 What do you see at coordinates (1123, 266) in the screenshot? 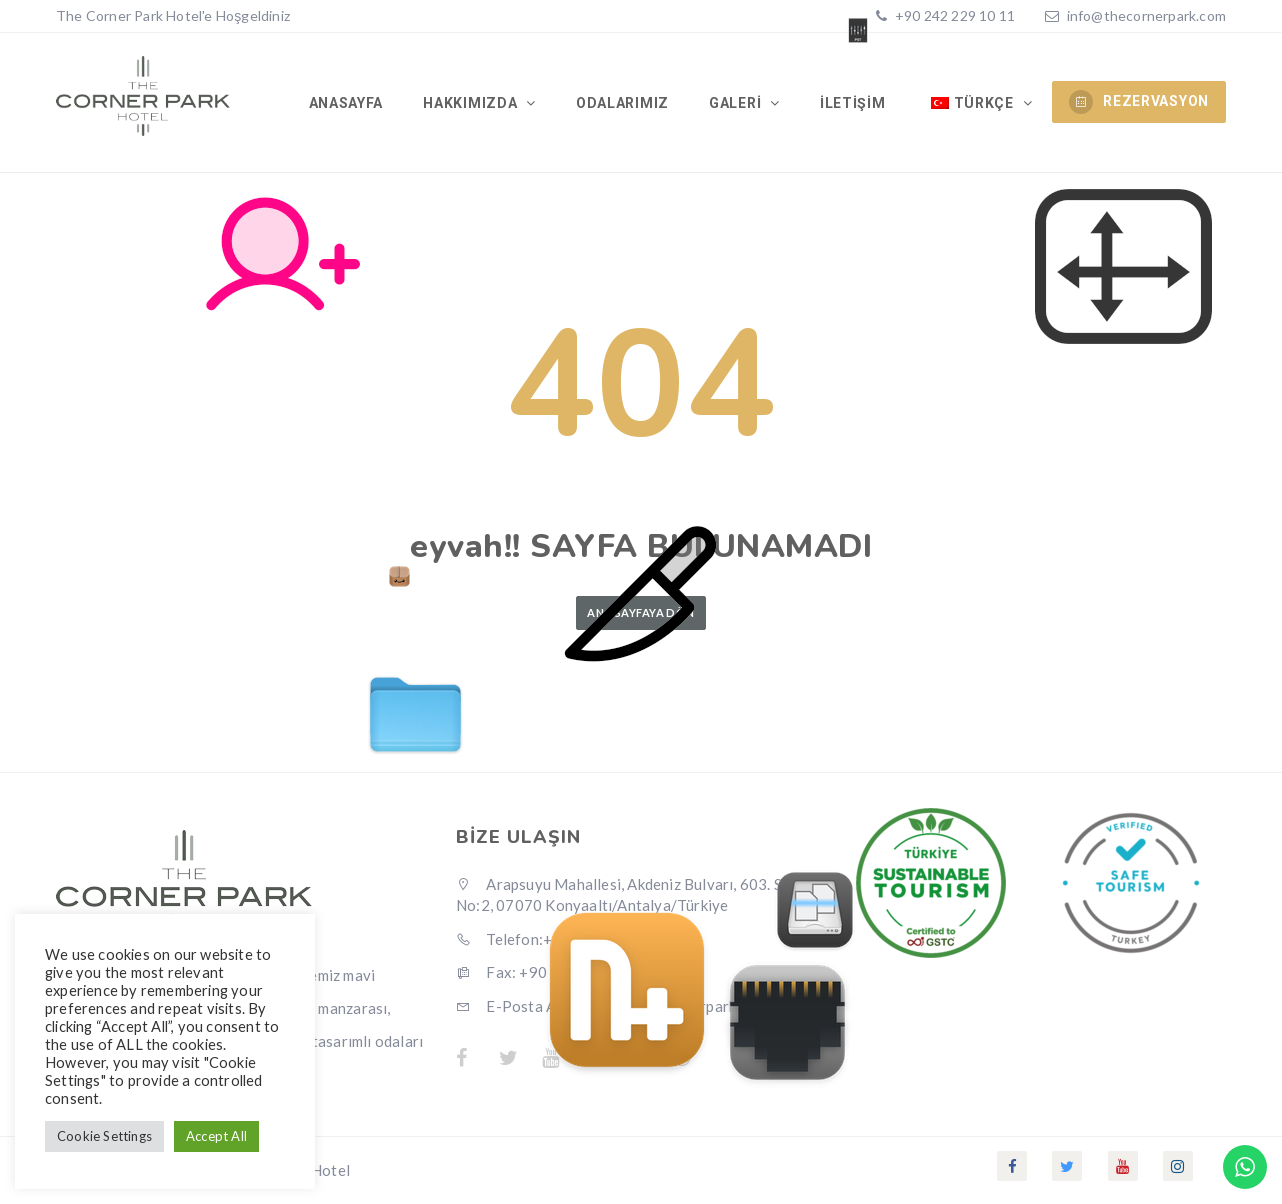
I see `adjust display or screen settings` at bounding box center [1123, 266].